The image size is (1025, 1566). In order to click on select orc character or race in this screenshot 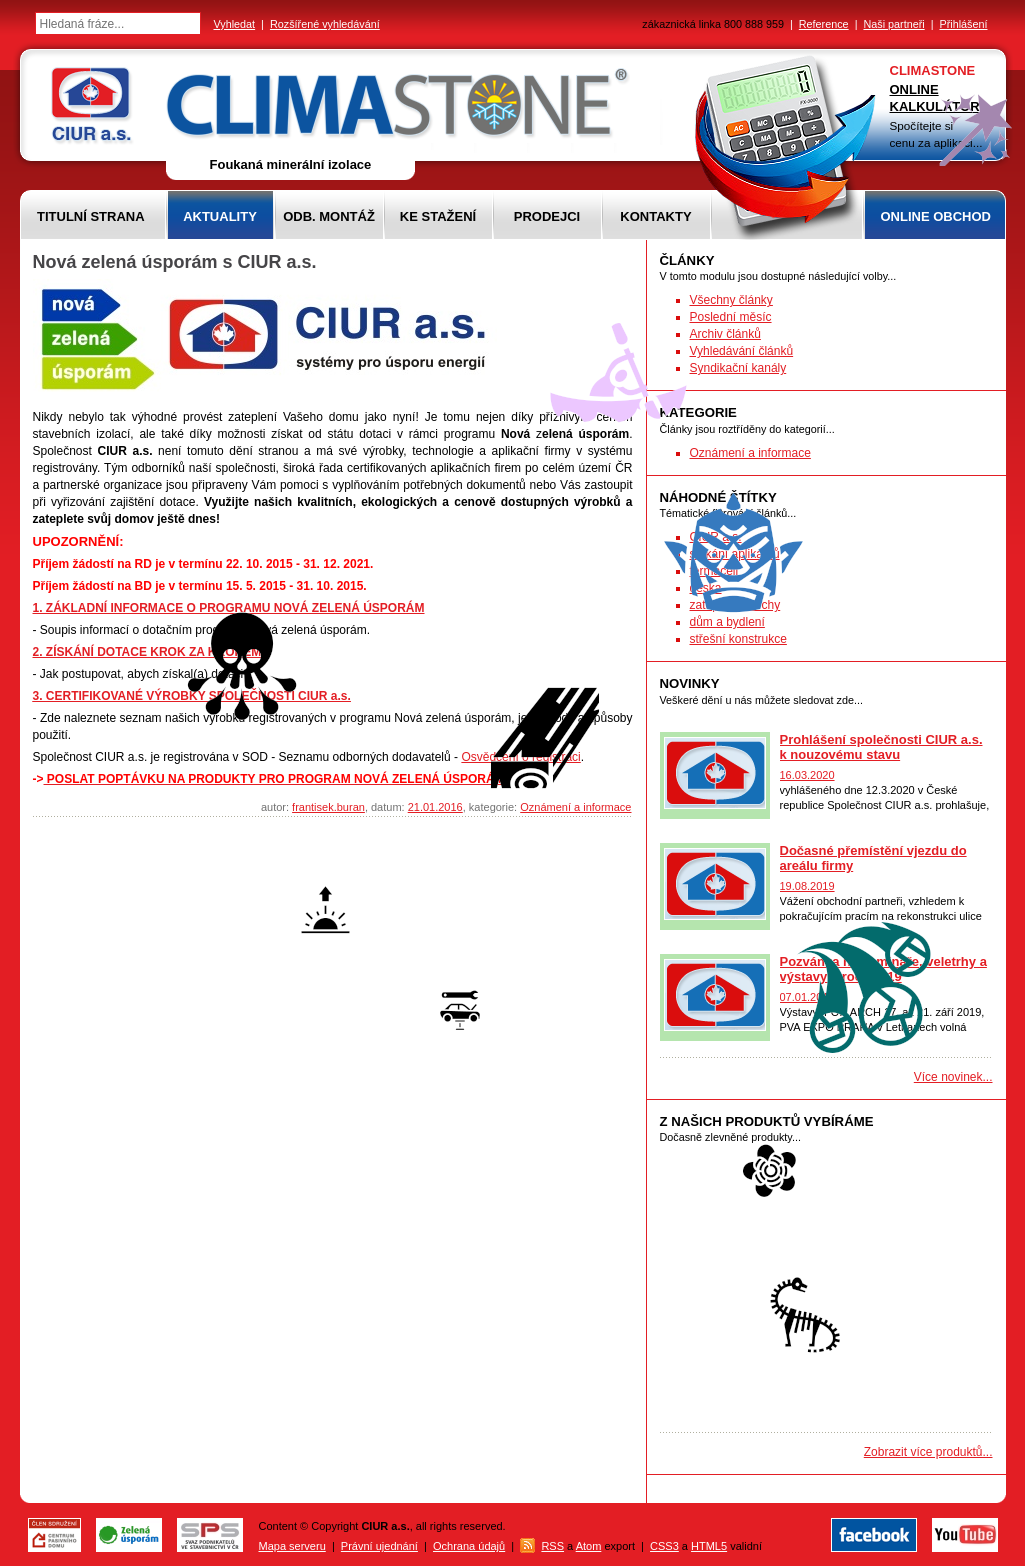, I will do `click(733, 552)`.